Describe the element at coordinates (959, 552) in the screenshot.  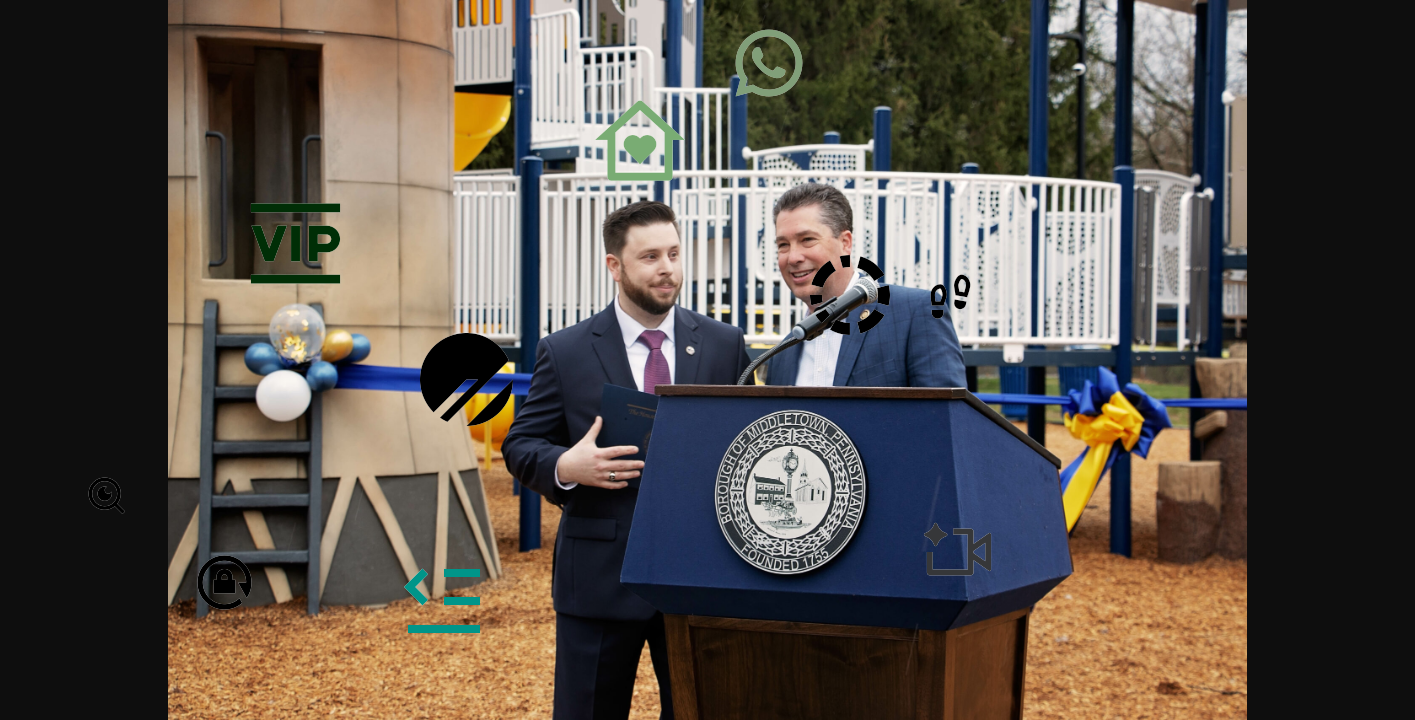
I see `enable AI-powered video features` at that location.